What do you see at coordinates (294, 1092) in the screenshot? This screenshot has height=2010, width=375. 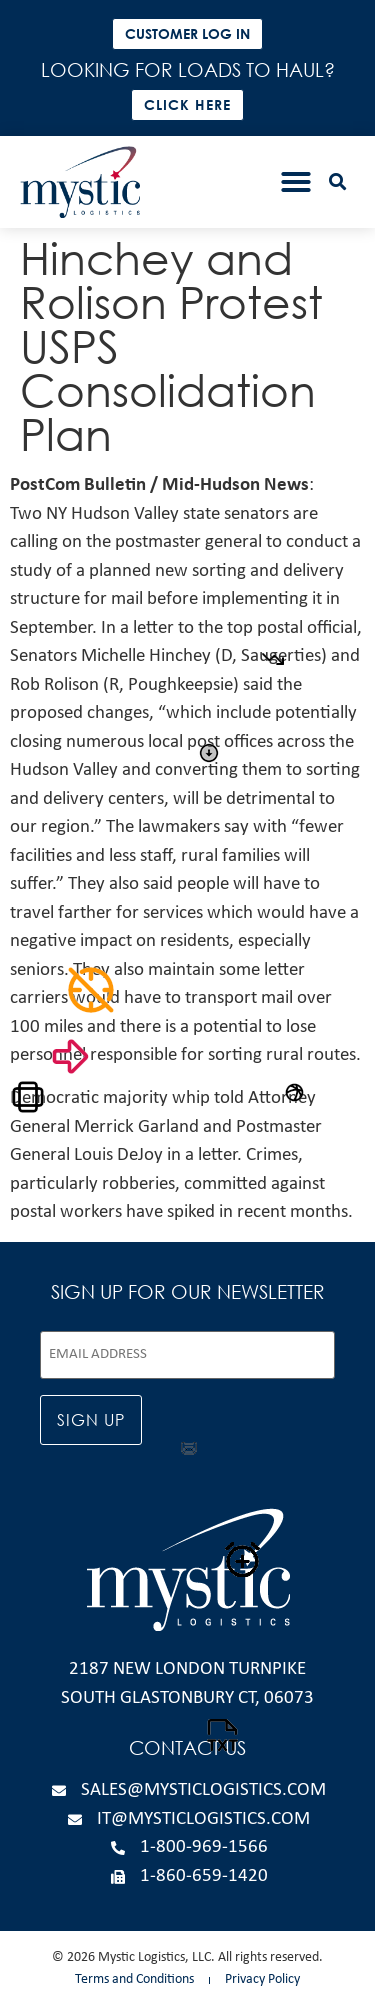 I see `access games or entertainment section` at bounding box center [294, 1092].